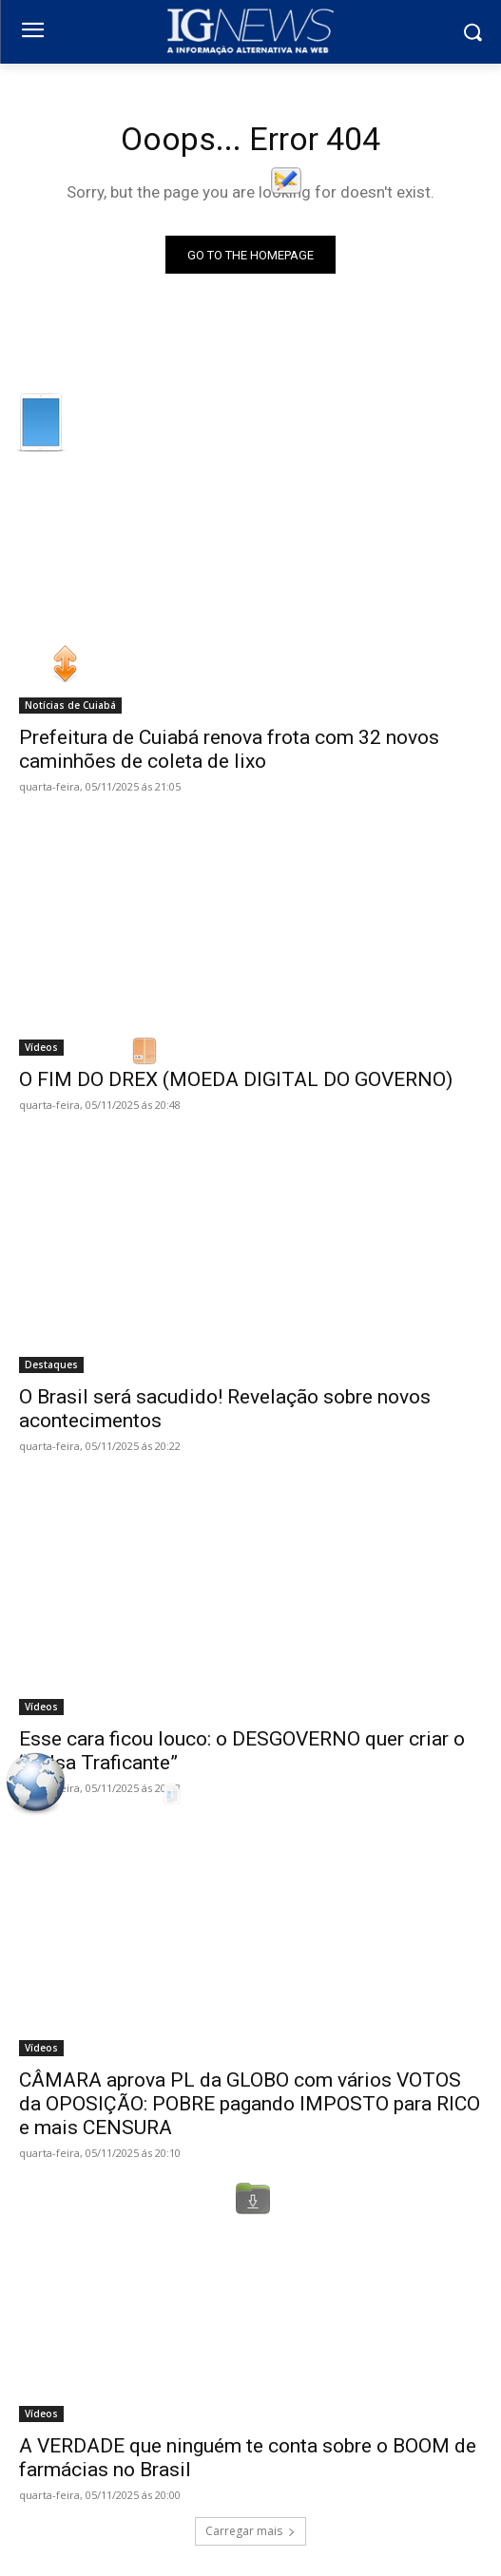 This screenshot has width=501, height=2576. Describe the element at coordinates (286, 181) in the screenshot. I see `access utility and accessory applications` at that location.